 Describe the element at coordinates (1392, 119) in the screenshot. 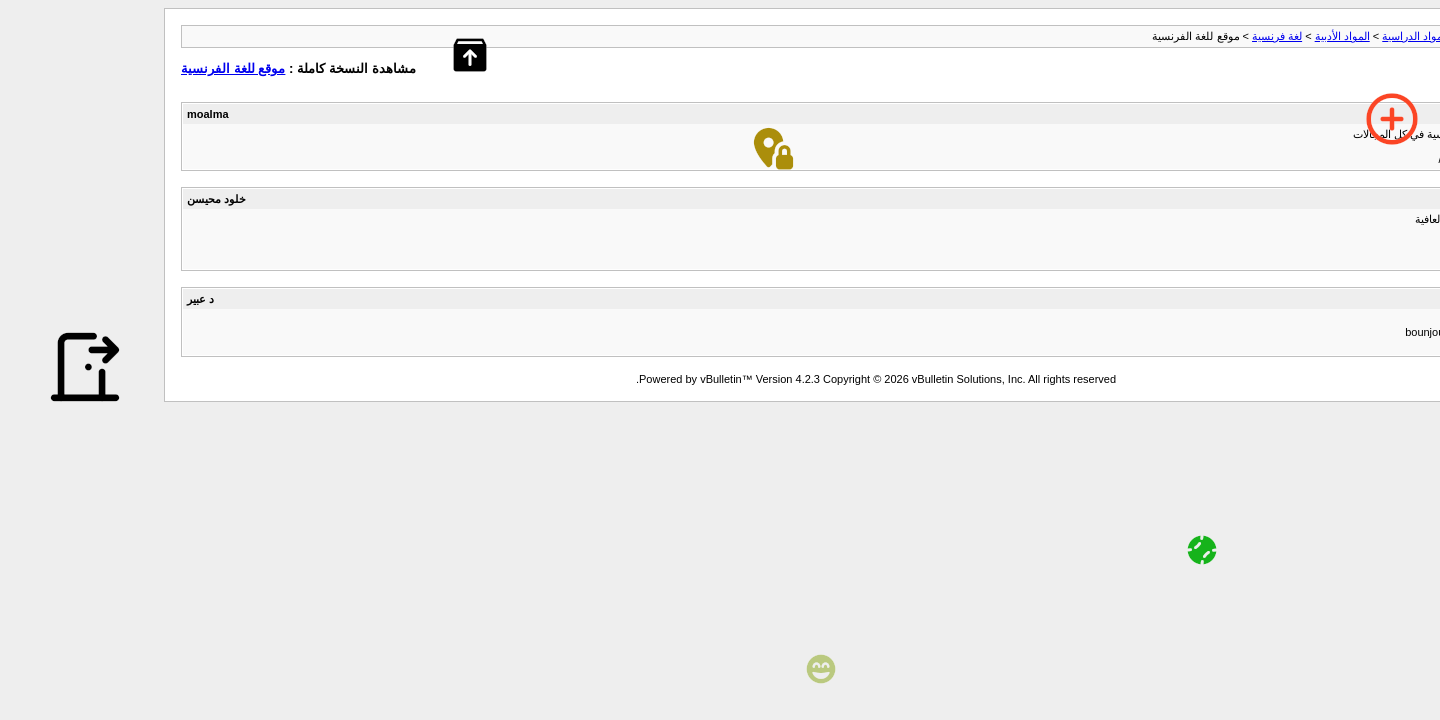

I see `add a new item` at that location.